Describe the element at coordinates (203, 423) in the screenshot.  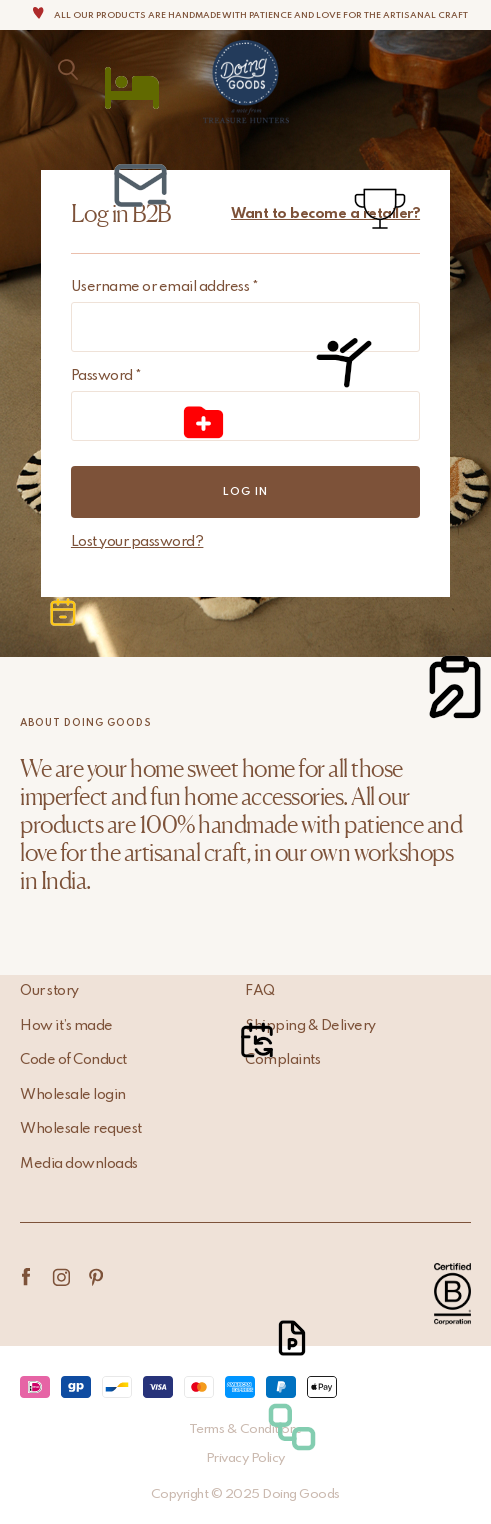
I see `create a new folder` at that location.